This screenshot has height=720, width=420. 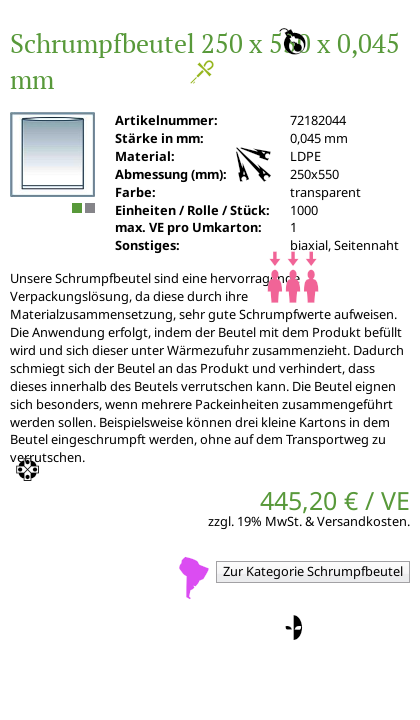 What do you see at coordinates (27, 469) in the screenshot?
I see `access game controller settings` at bounding box center [27, 469].